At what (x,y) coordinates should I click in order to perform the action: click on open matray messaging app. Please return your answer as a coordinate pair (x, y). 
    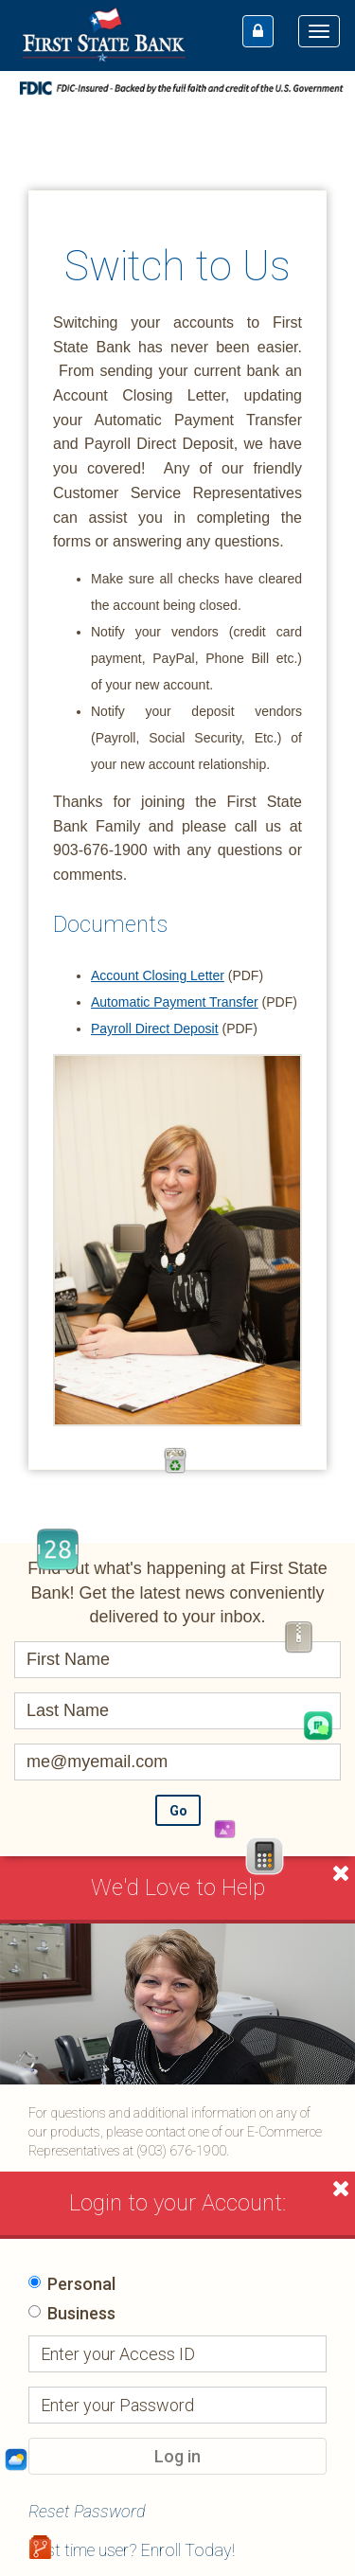
    Looking at the image, I should click on (318, 1726).